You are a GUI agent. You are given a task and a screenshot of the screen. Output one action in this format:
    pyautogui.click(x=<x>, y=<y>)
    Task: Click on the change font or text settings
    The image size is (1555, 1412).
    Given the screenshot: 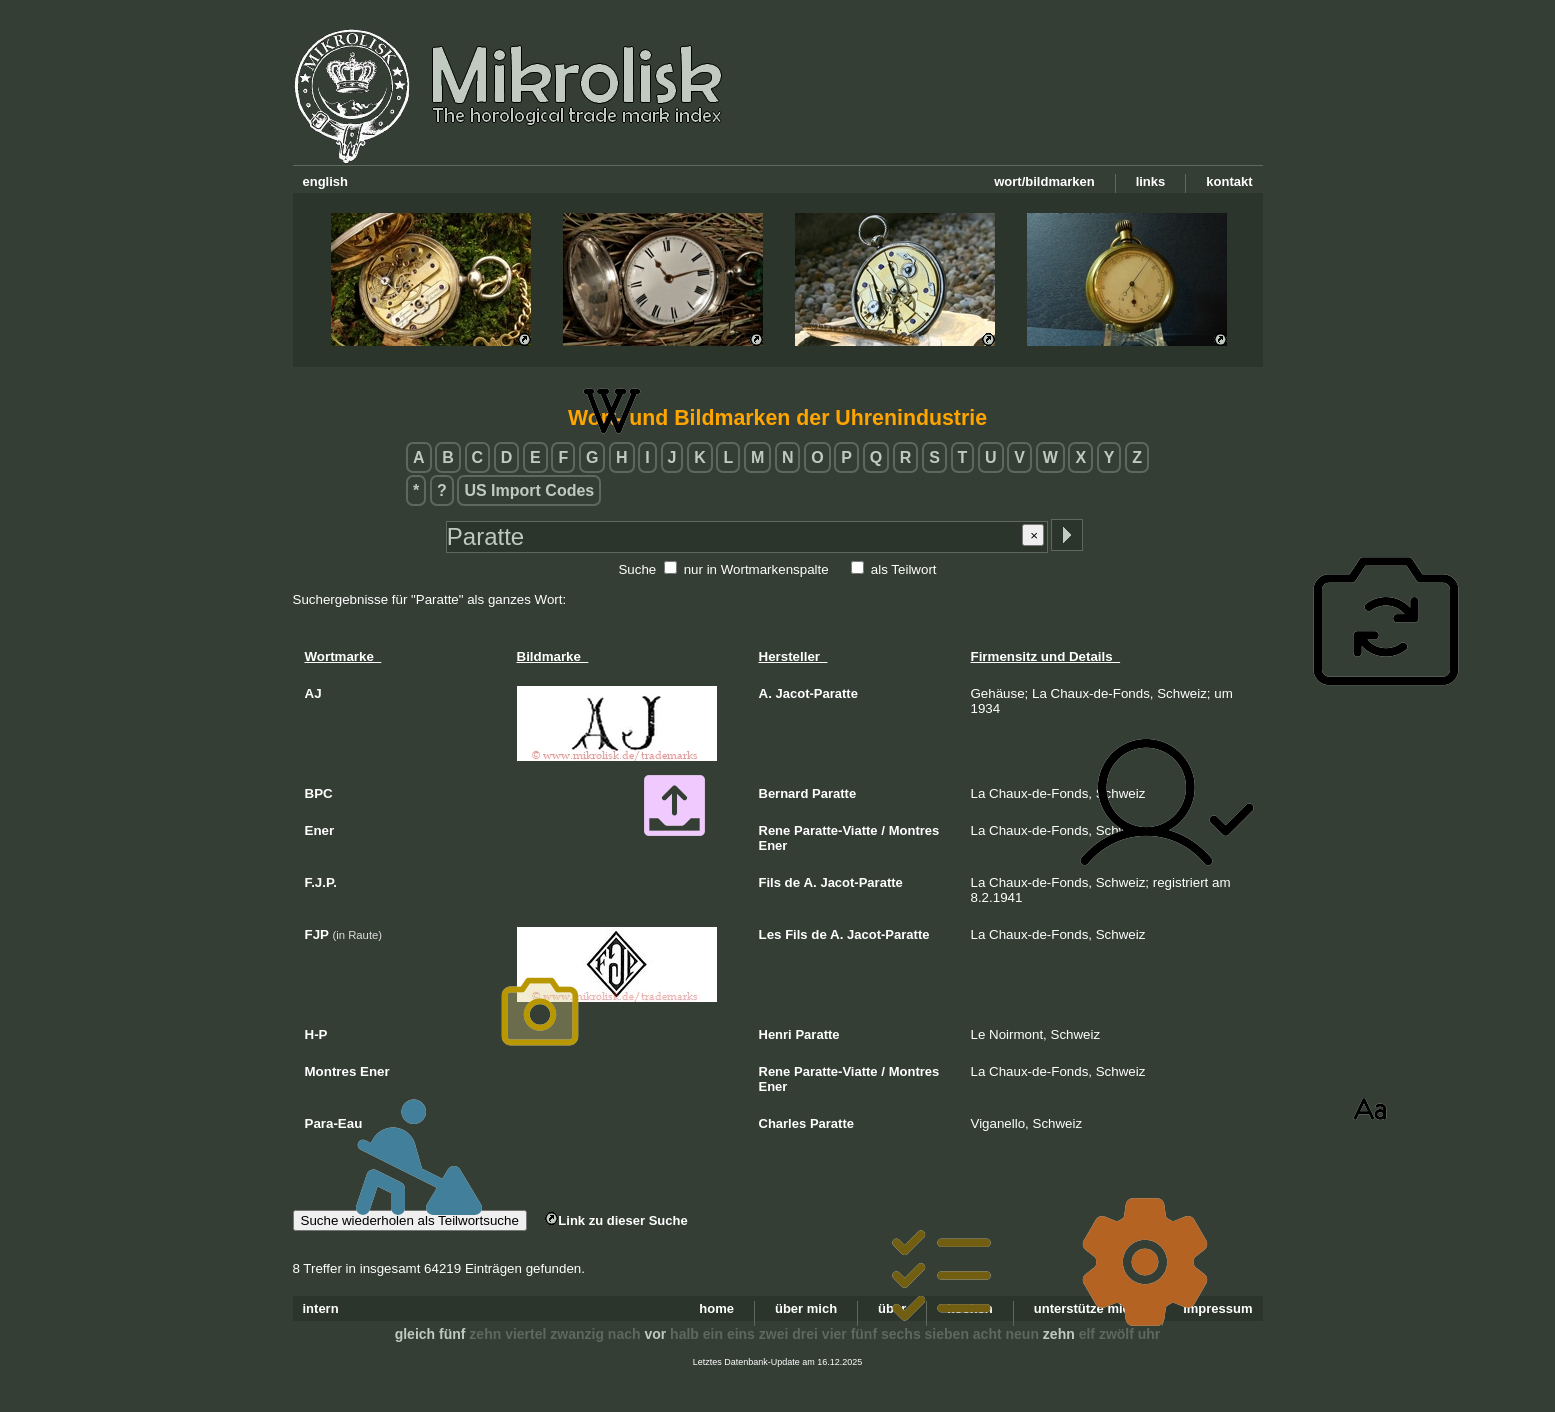 What is the action you would take?
    pyautogui.click(x=1370, y=1109)
    